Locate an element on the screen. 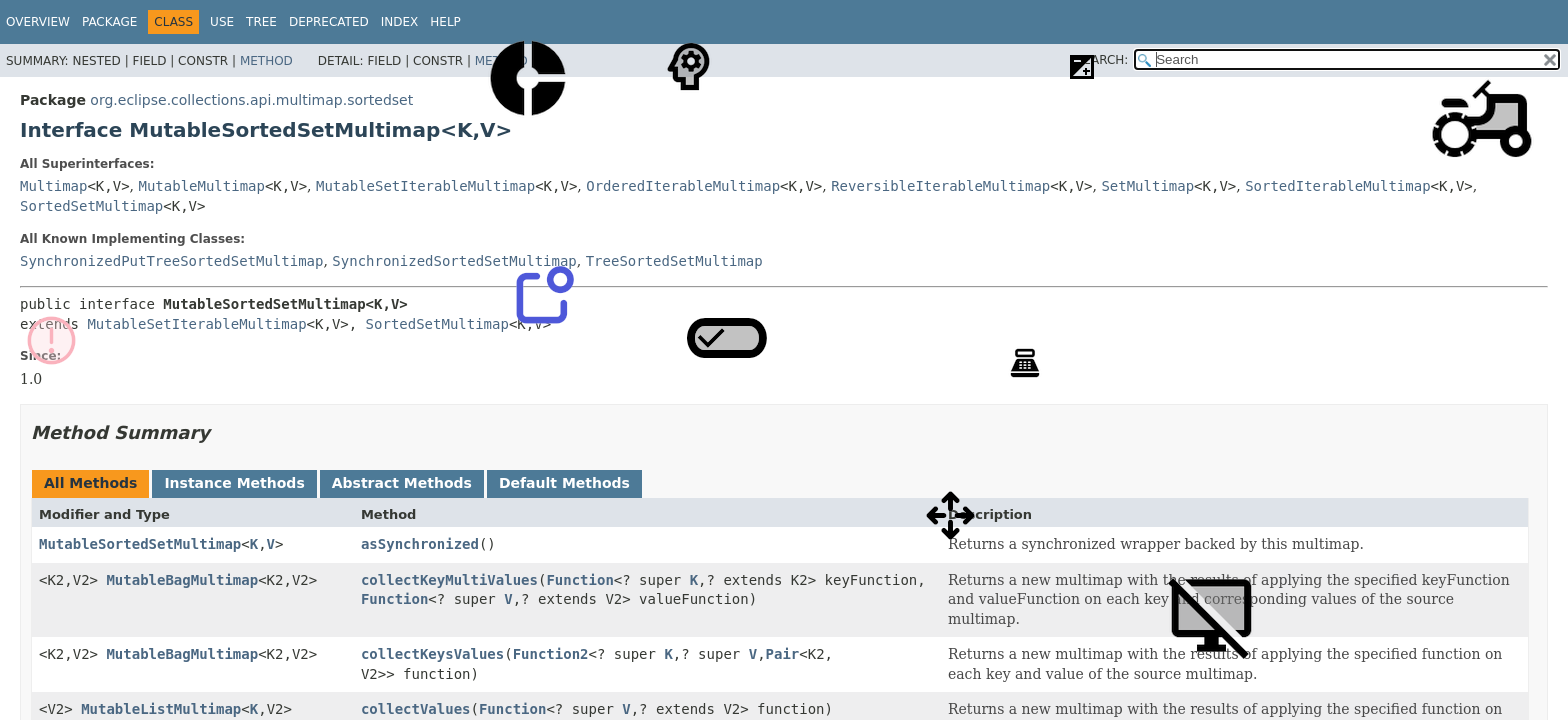  adjust image exposure settings is located at coordinates (1082, 67).